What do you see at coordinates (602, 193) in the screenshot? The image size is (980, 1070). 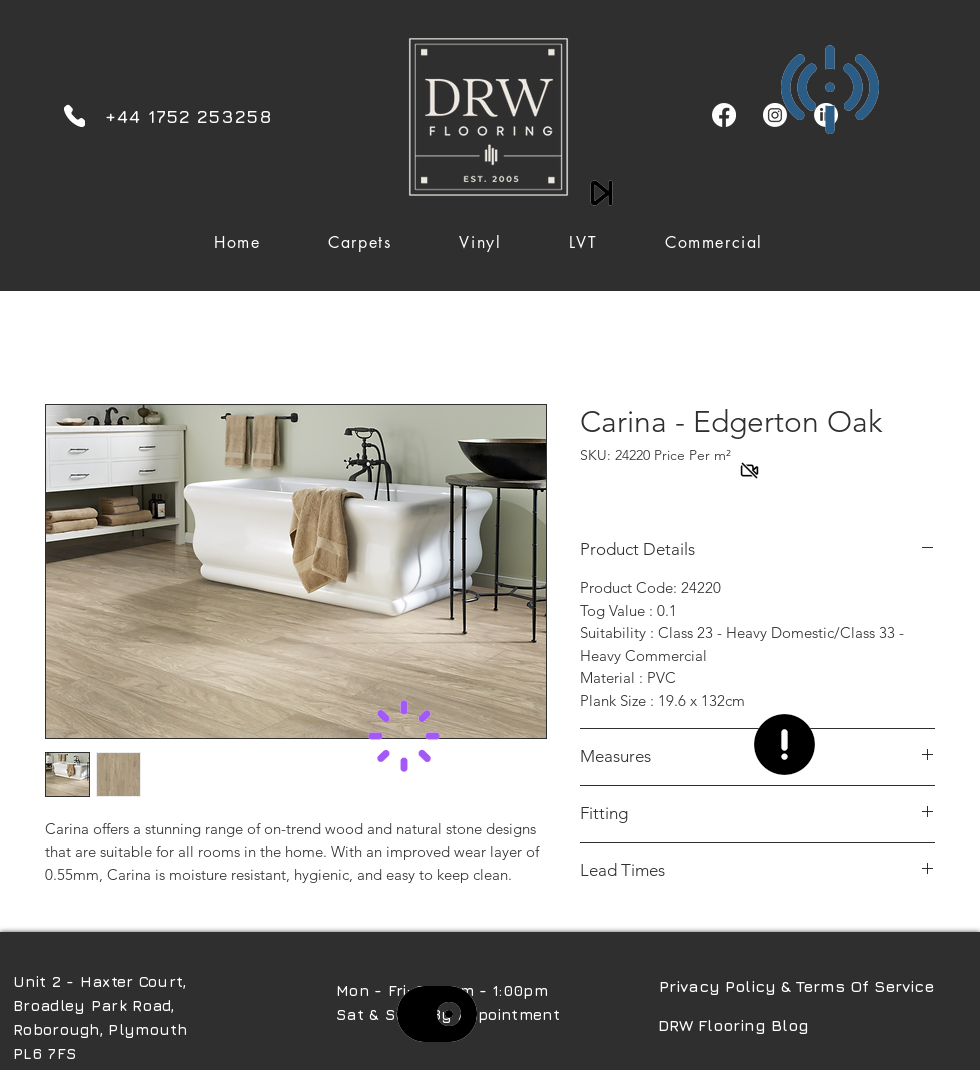 I see `skip to the next track or media item` at bounding box center [602, 193].